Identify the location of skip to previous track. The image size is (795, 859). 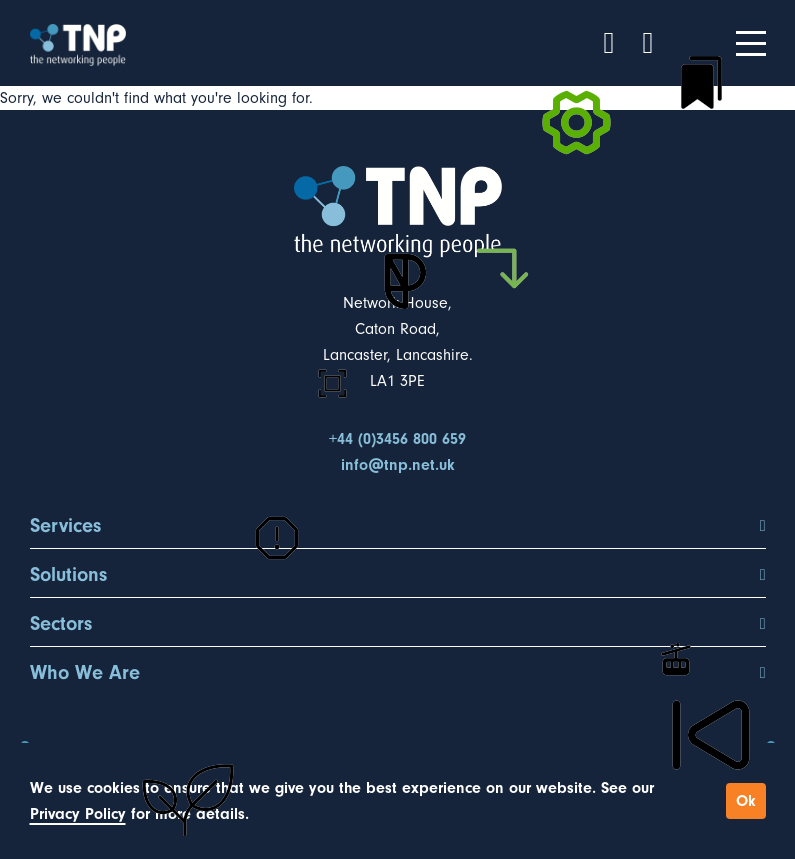
(711, 735).